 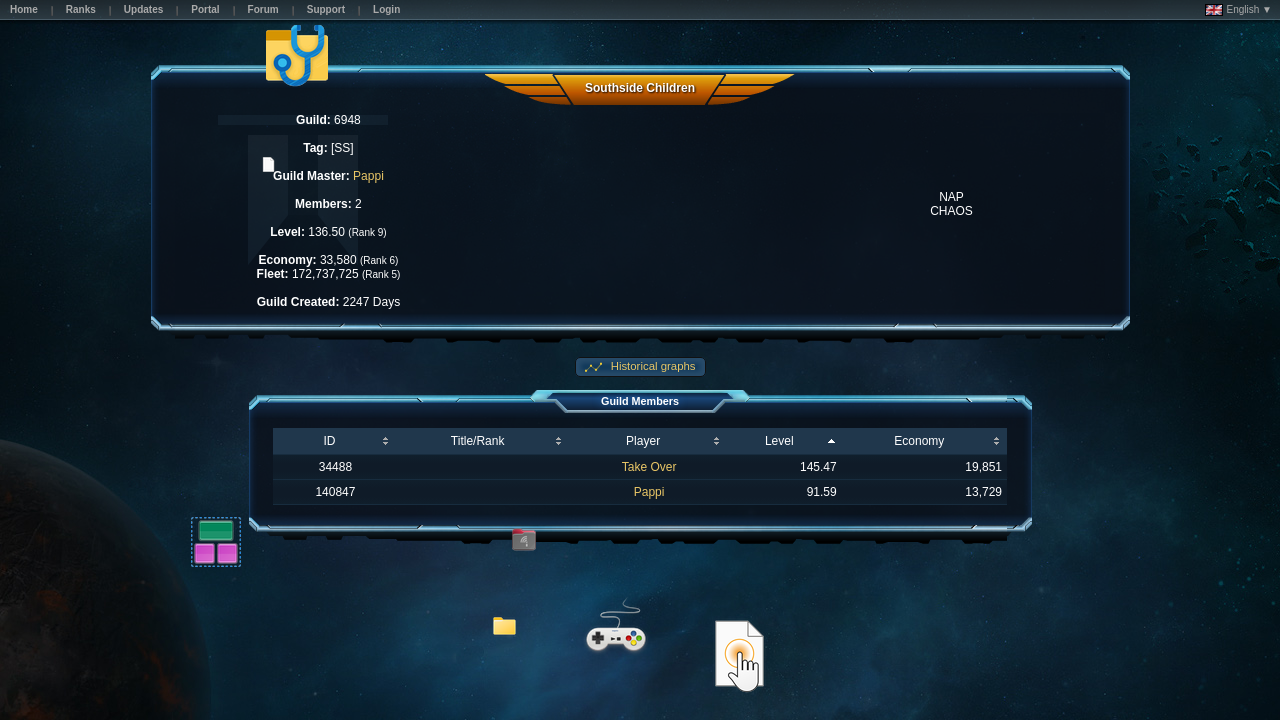 I want to click on select or click on a file, so click(x=739, y=653).